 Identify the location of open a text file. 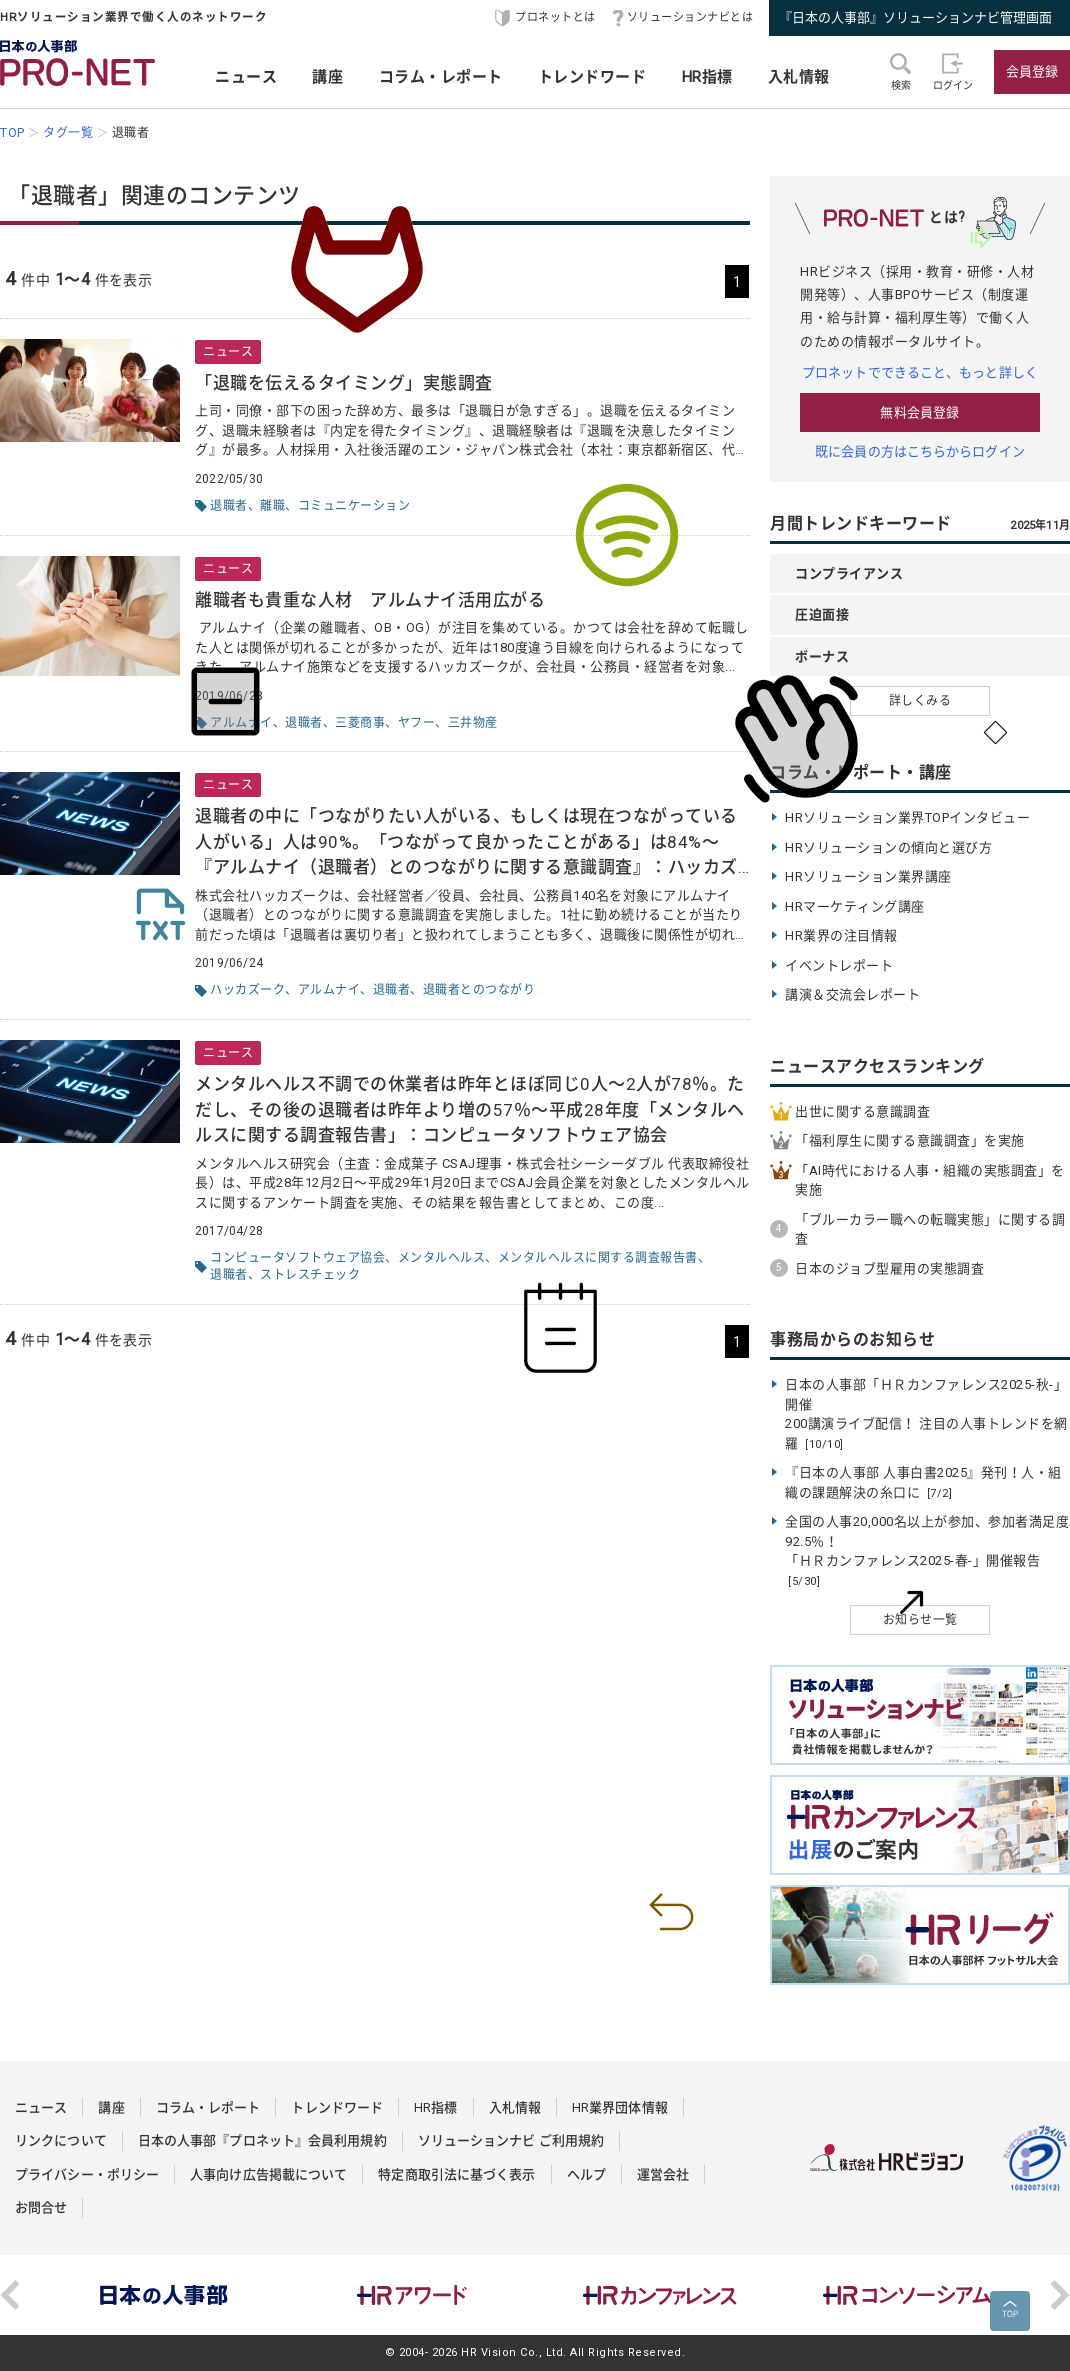
(160, 916).